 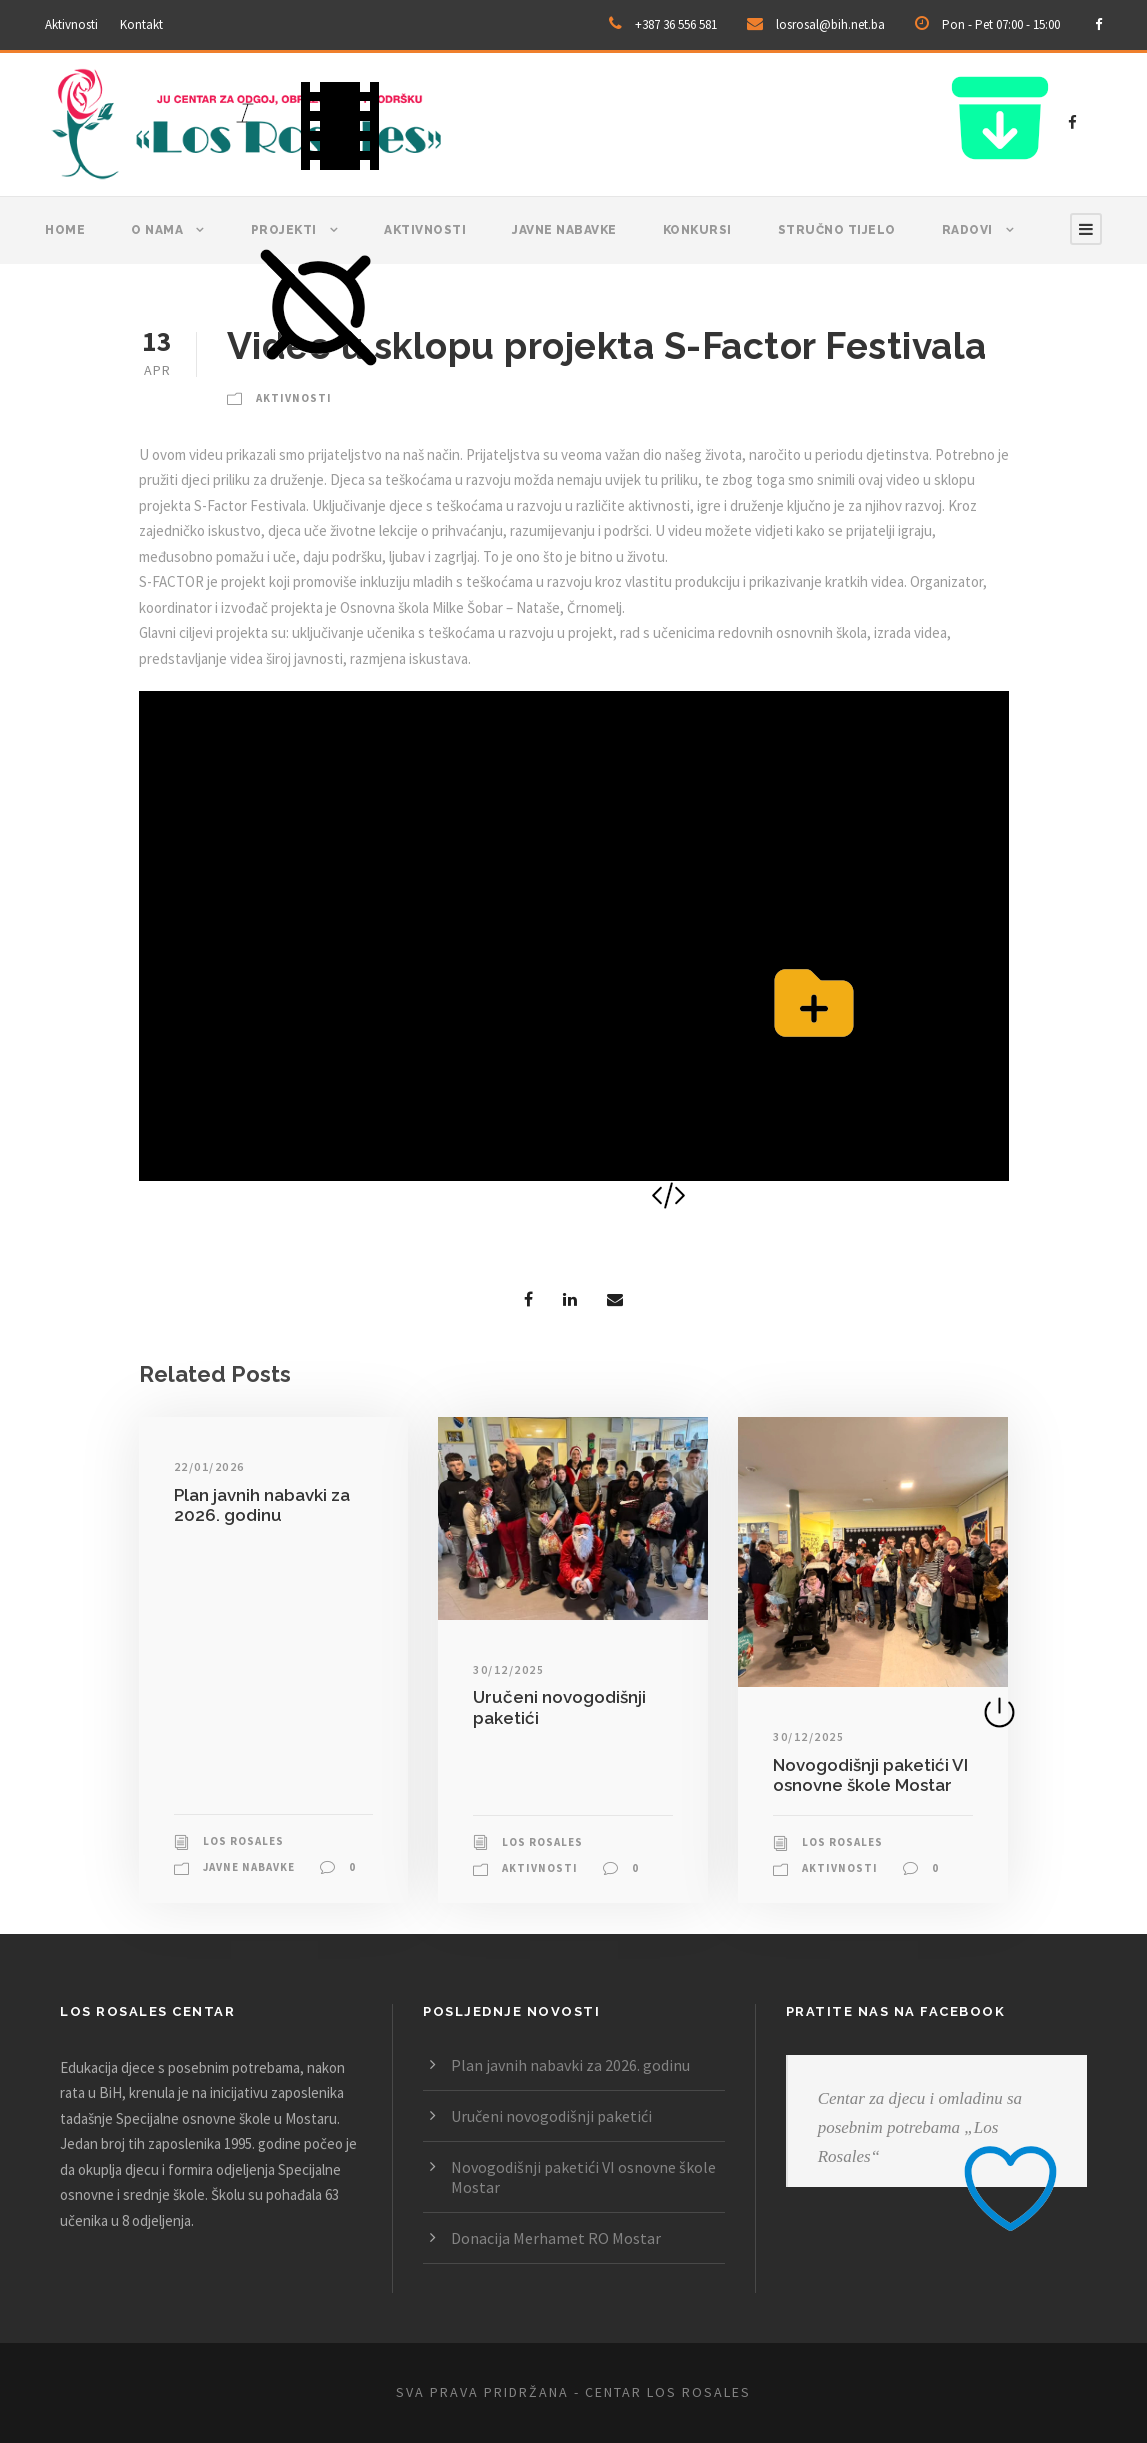 What do you see at coordinates (340, 126) in the screenshot?
I see `browse local movies or theaters nearby` at bounding box center [340, 126].